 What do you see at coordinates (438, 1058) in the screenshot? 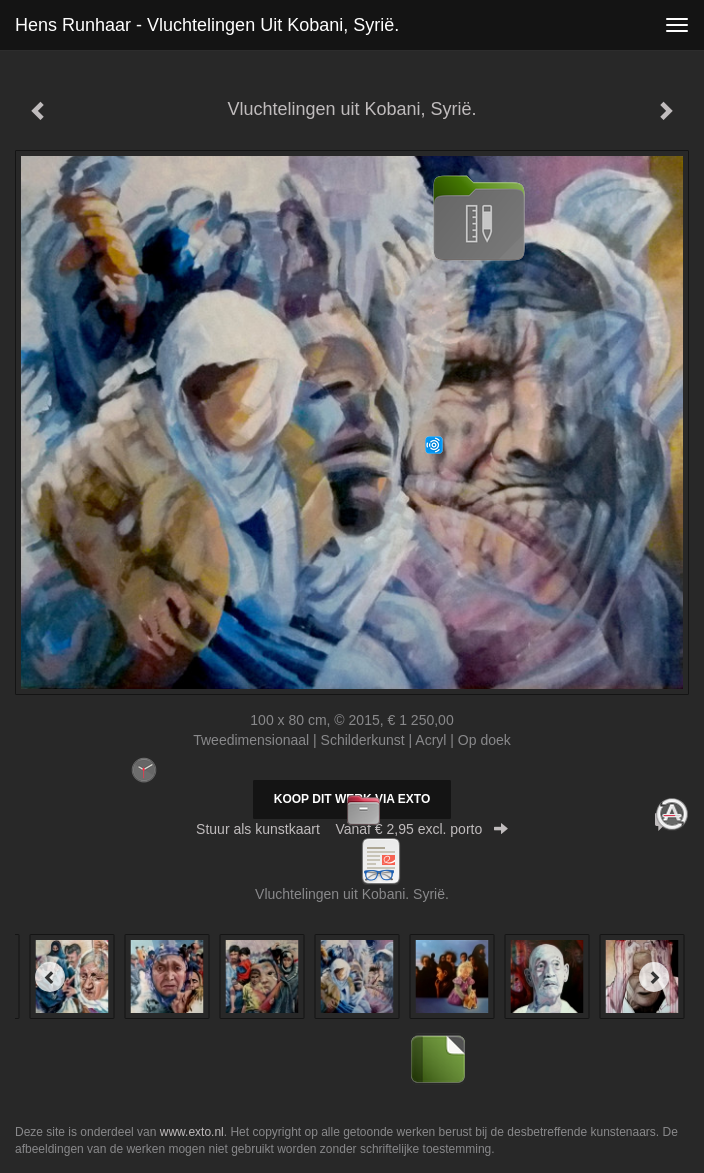
I see `change desktop wallpaper settings` at bounding box center [438, 1058].